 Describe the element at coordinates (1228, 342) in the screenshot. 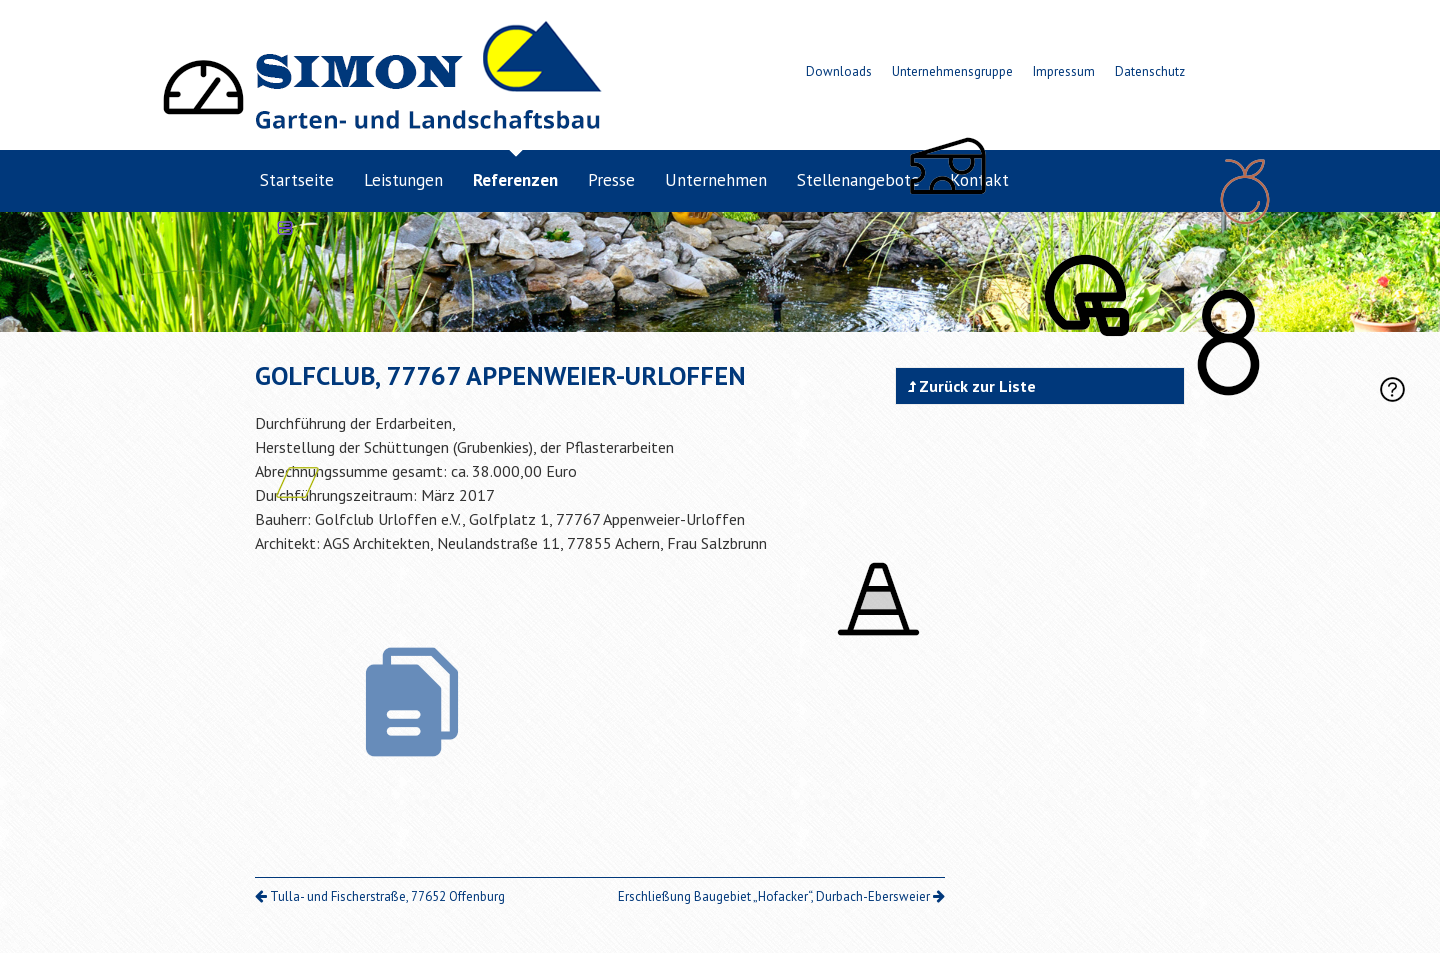

I see `indicates the number eight in a sequence or list` at that location.